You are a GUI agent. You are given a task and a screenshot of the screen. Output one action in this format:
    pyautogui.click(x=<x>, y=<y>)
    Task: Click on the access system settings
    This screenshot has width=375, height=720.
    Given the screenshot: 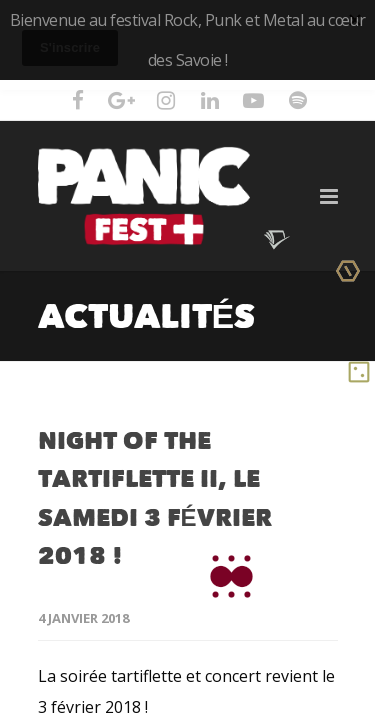 What is the action you would take?
    pyautogui.click(x=348, y=271)
    